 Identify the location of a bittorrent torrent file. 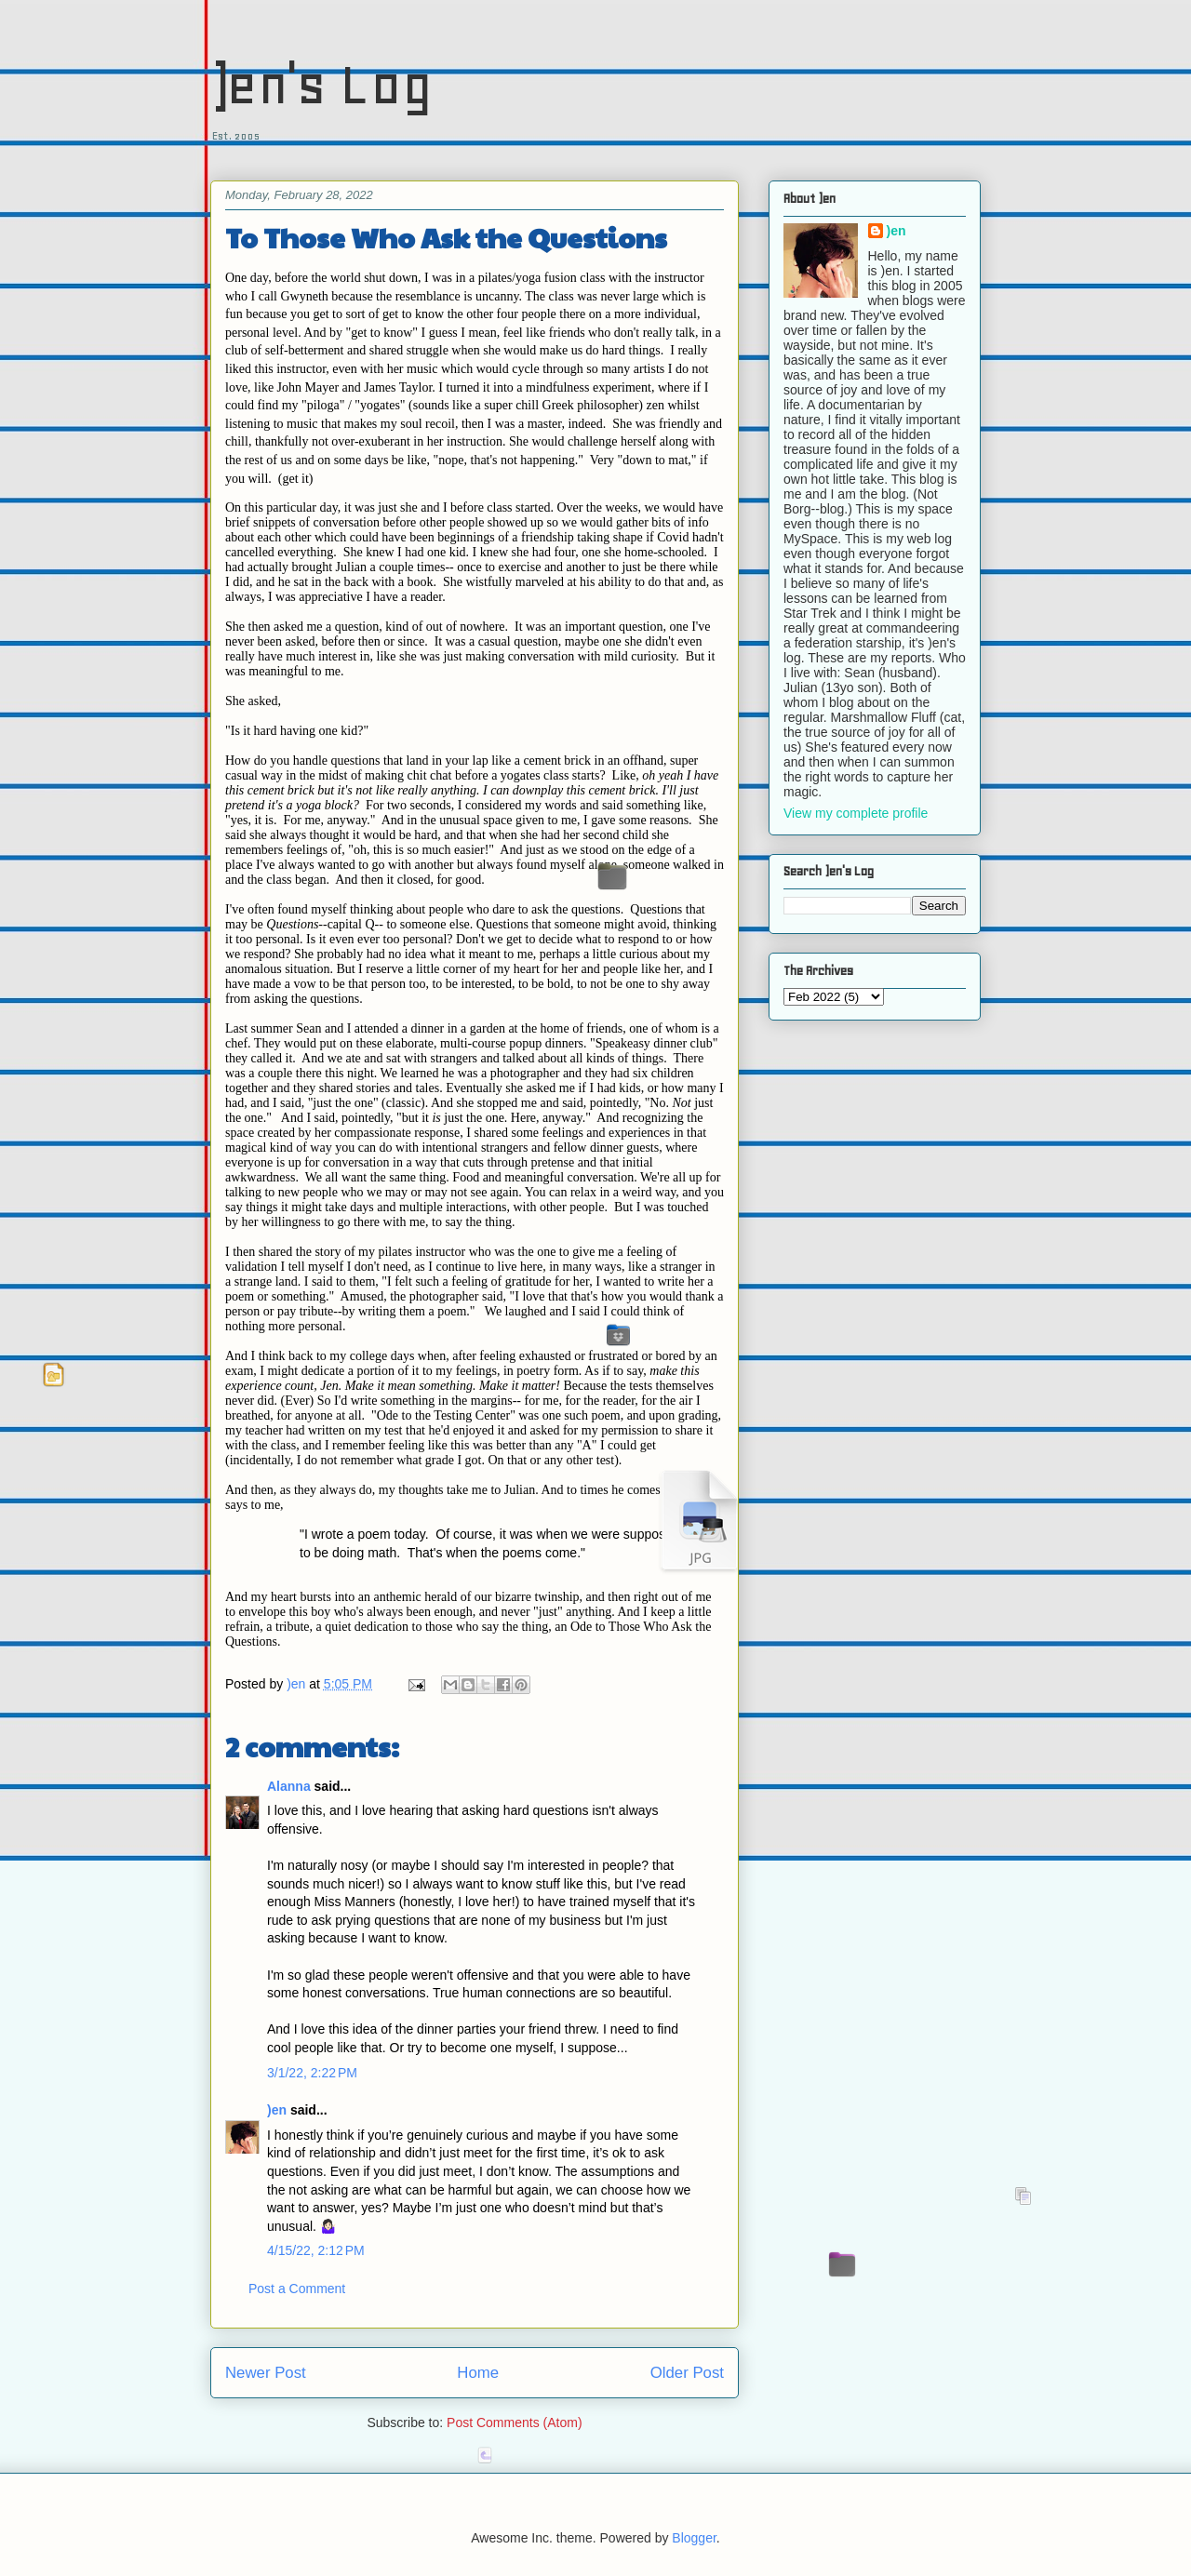
(485, 2455).